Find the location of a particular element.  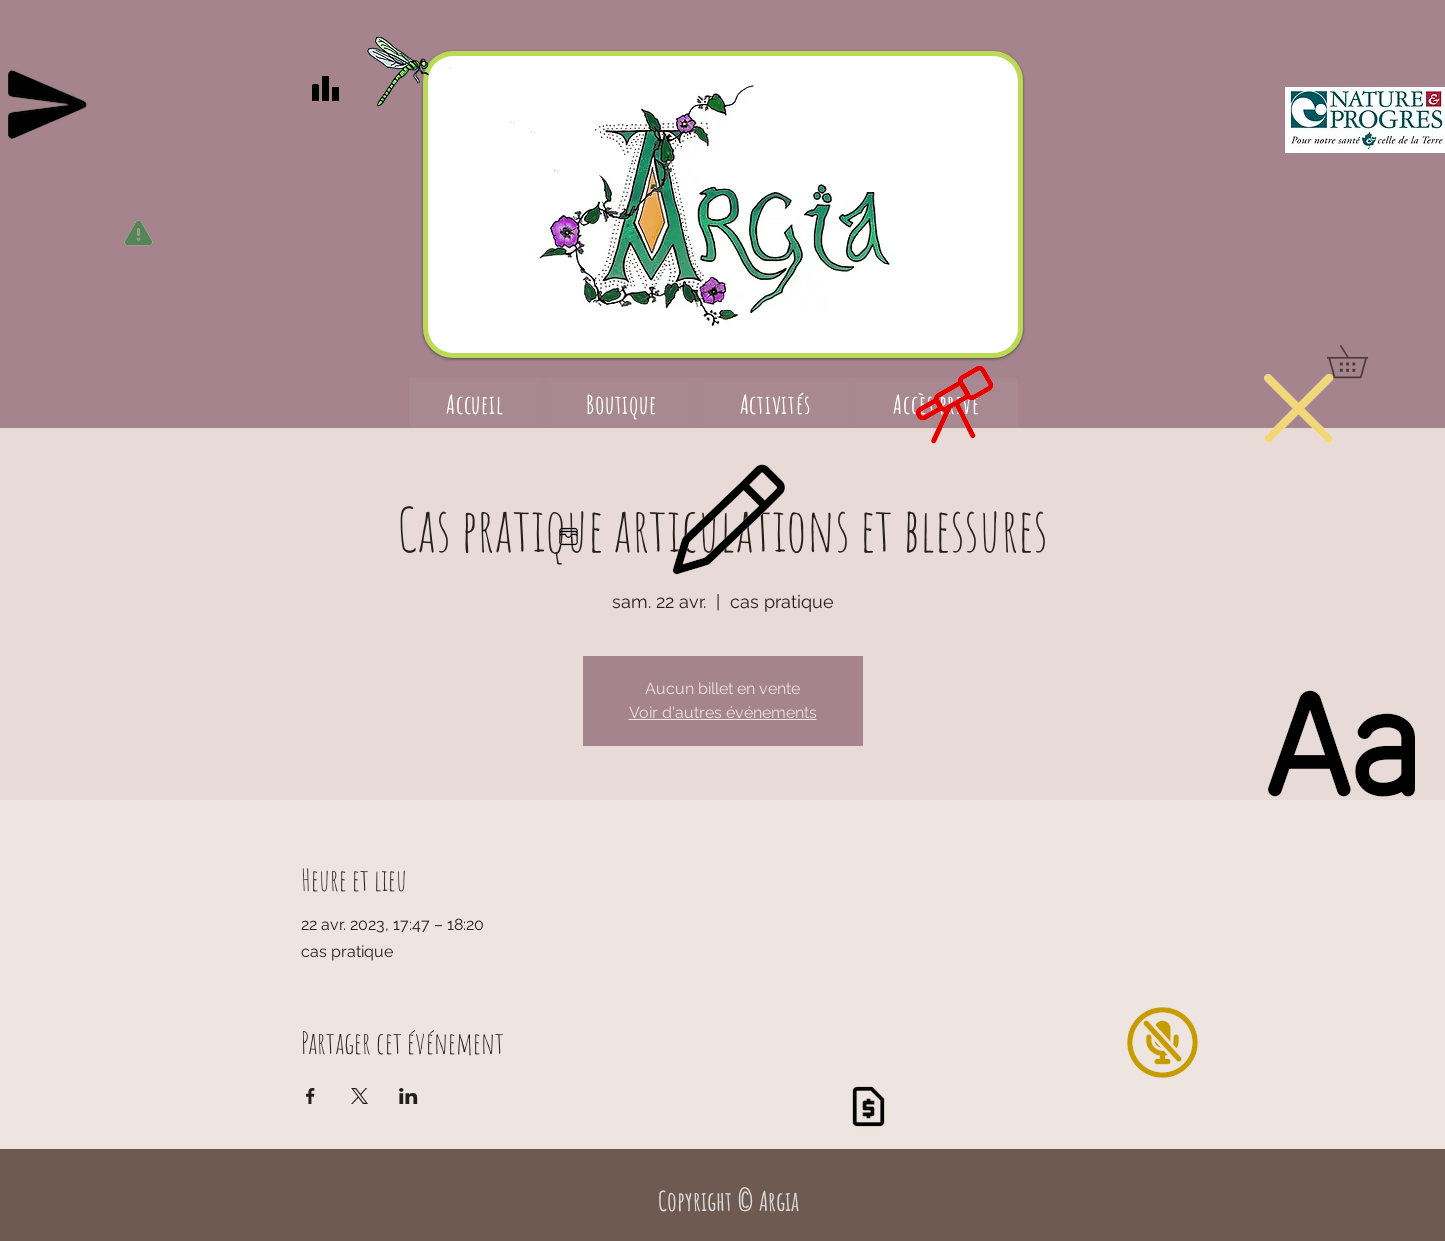

view leaderboard rankings is located at coordinates (325, 88).